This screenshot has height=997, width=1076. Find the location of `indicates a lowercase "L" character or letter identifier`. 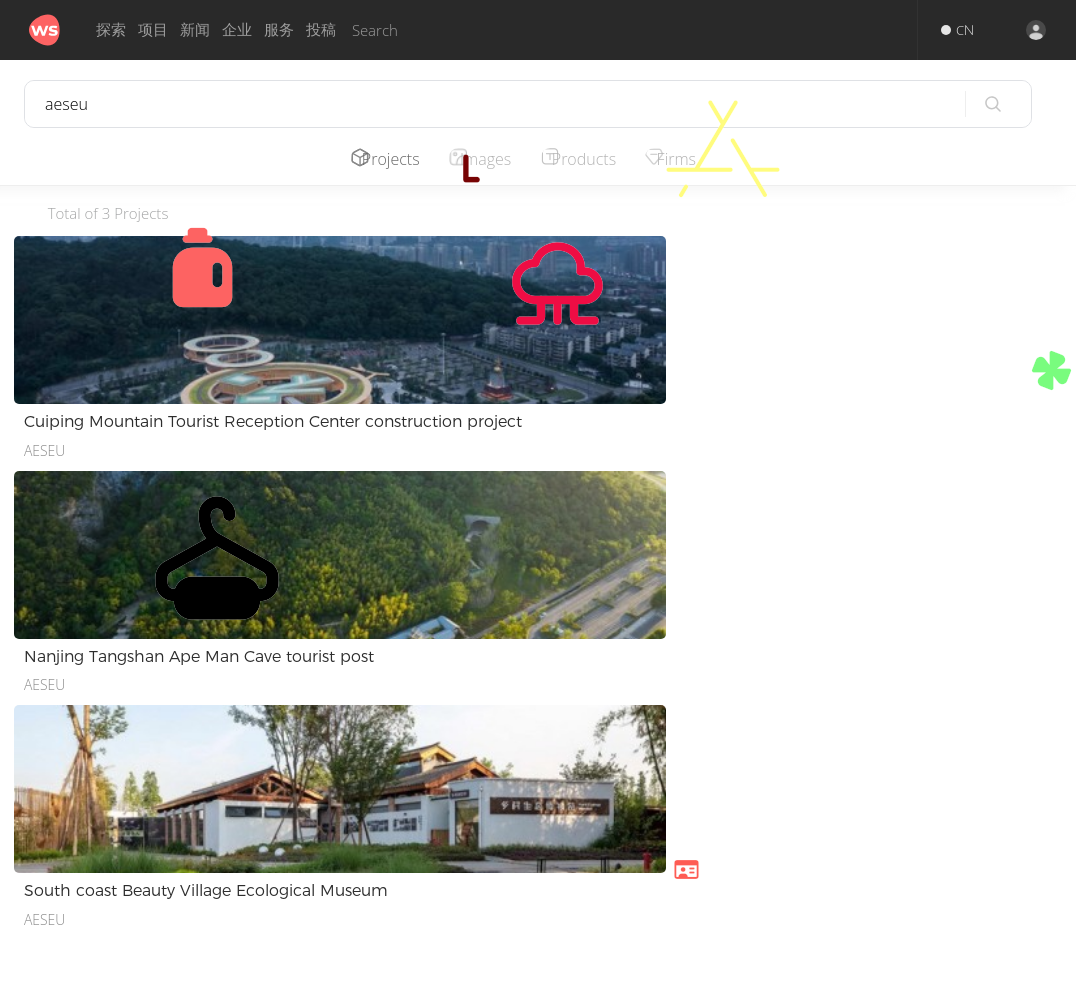

indicates a lowercase "L" character or letter identifier is located at coordinates (471, 168).